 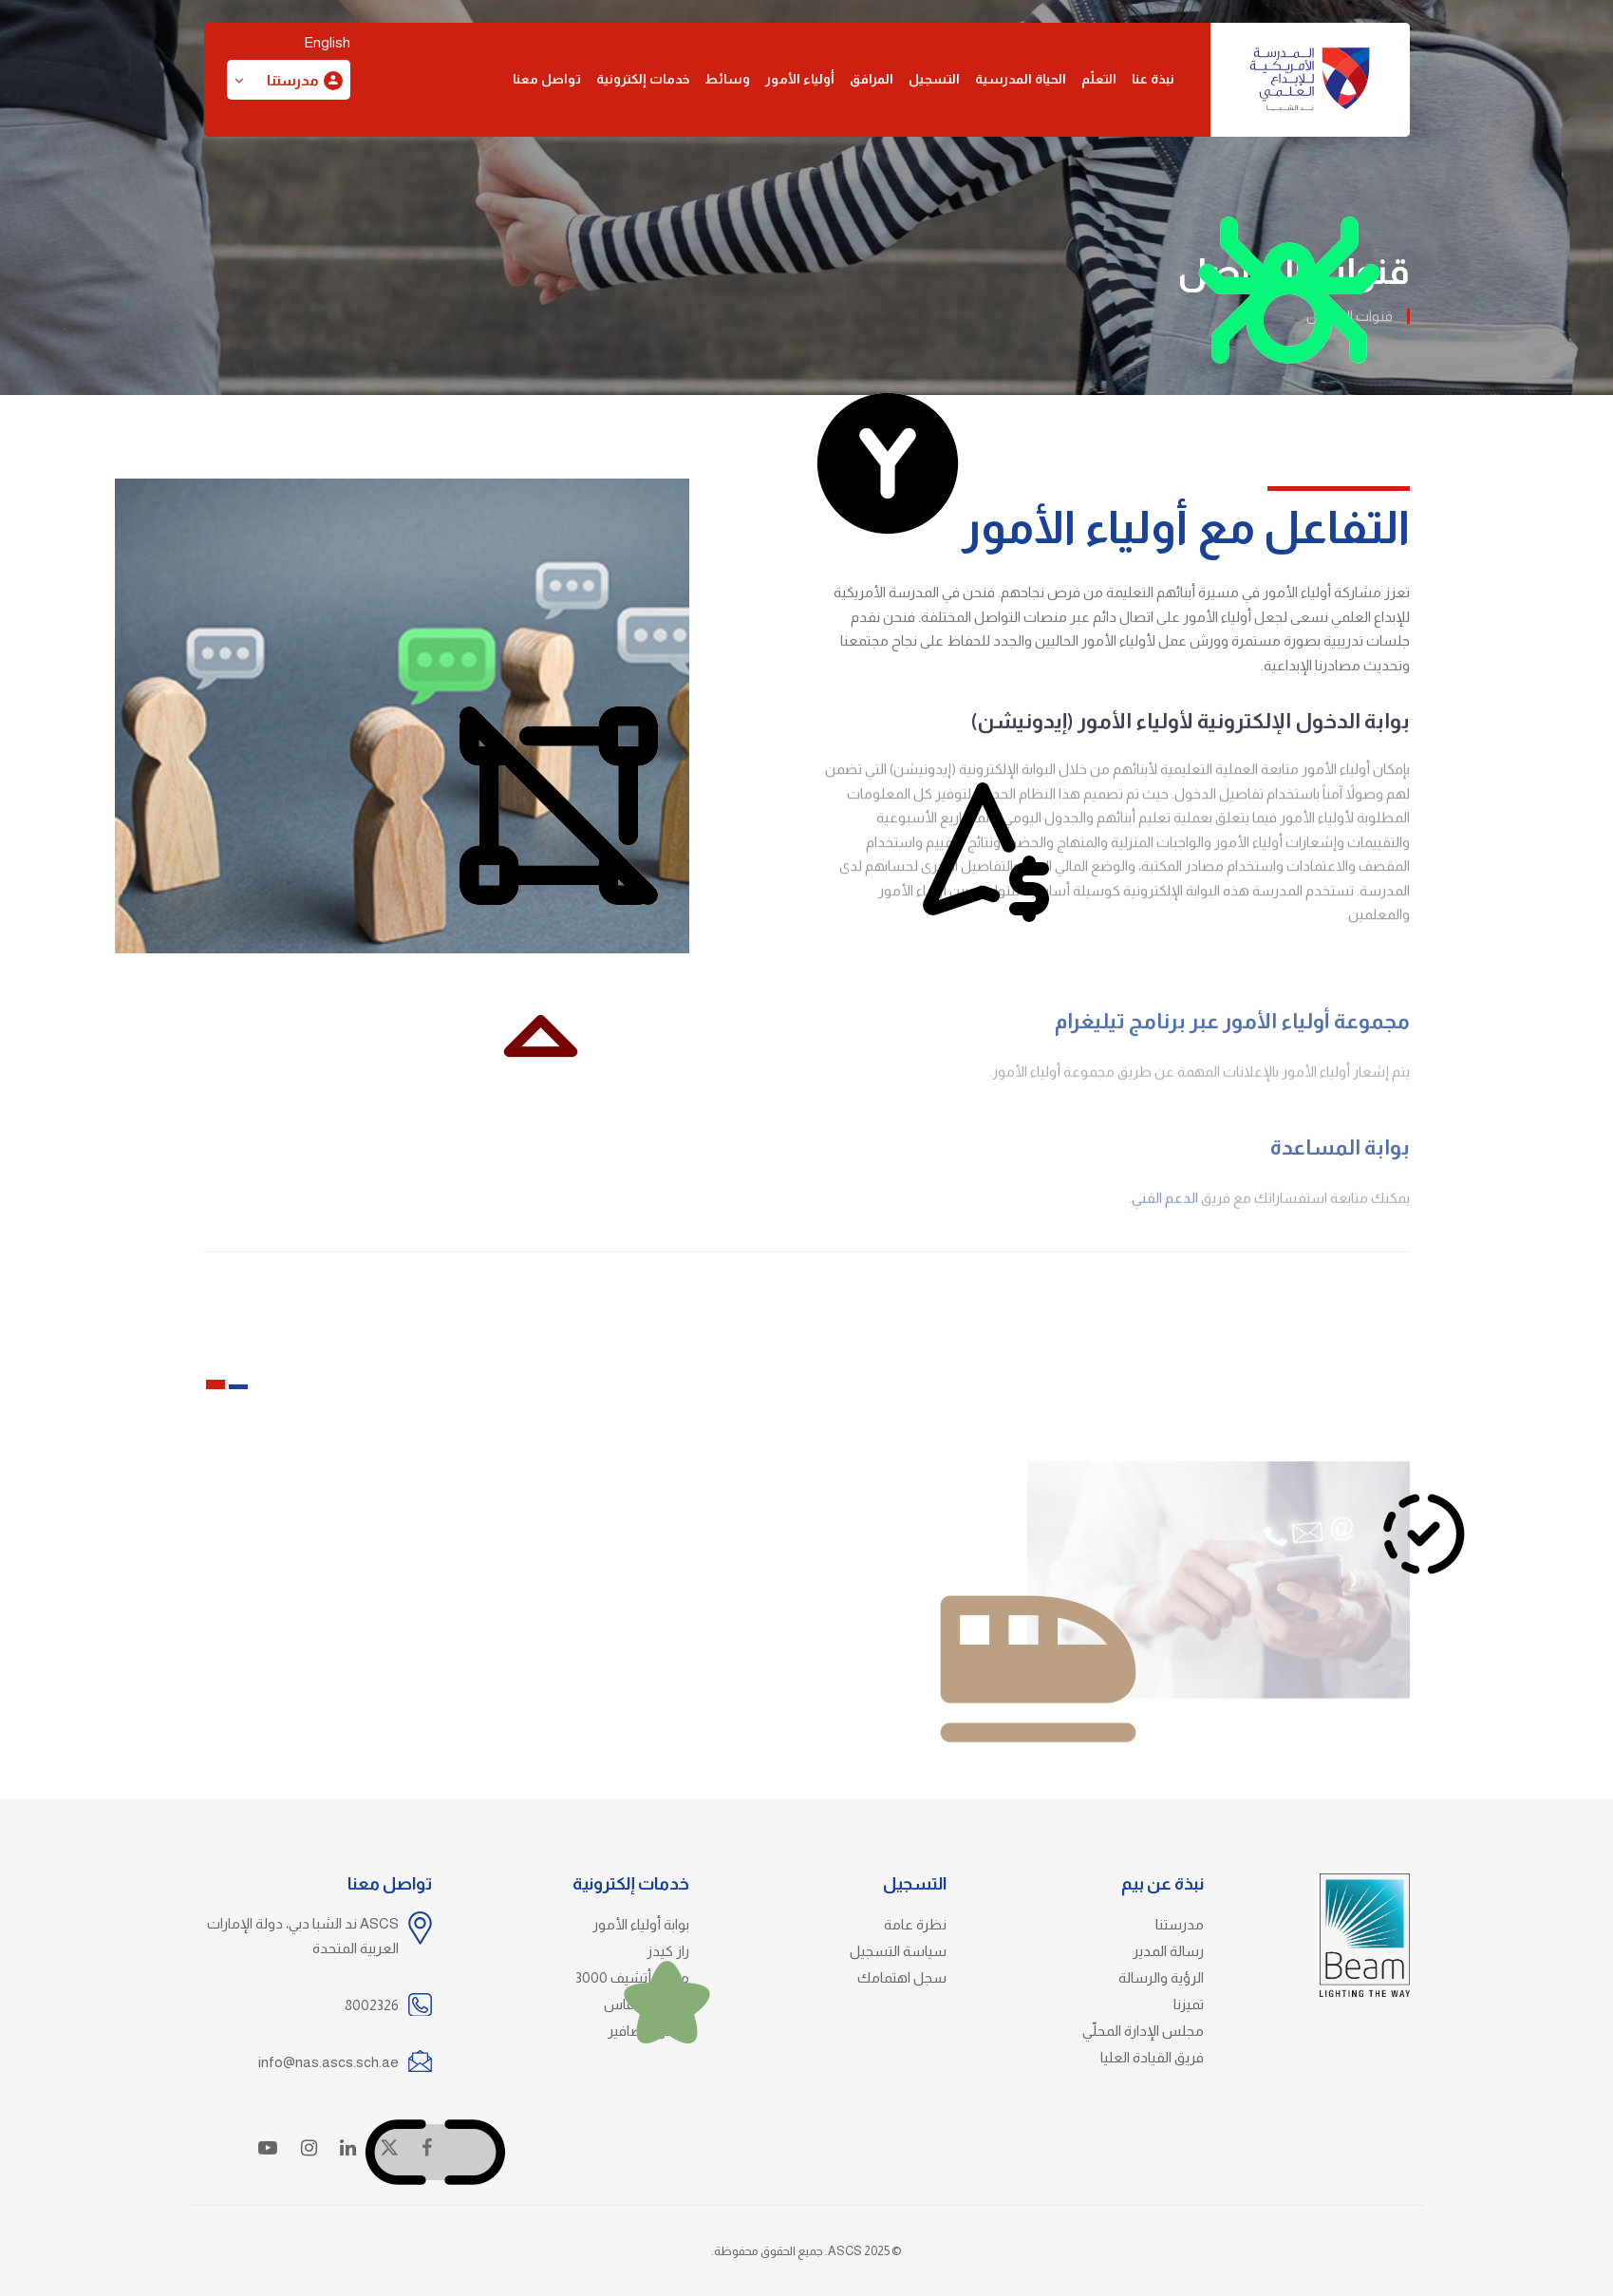 I want to click on indicates bug or error in the system, so click(x=1289, y=294).